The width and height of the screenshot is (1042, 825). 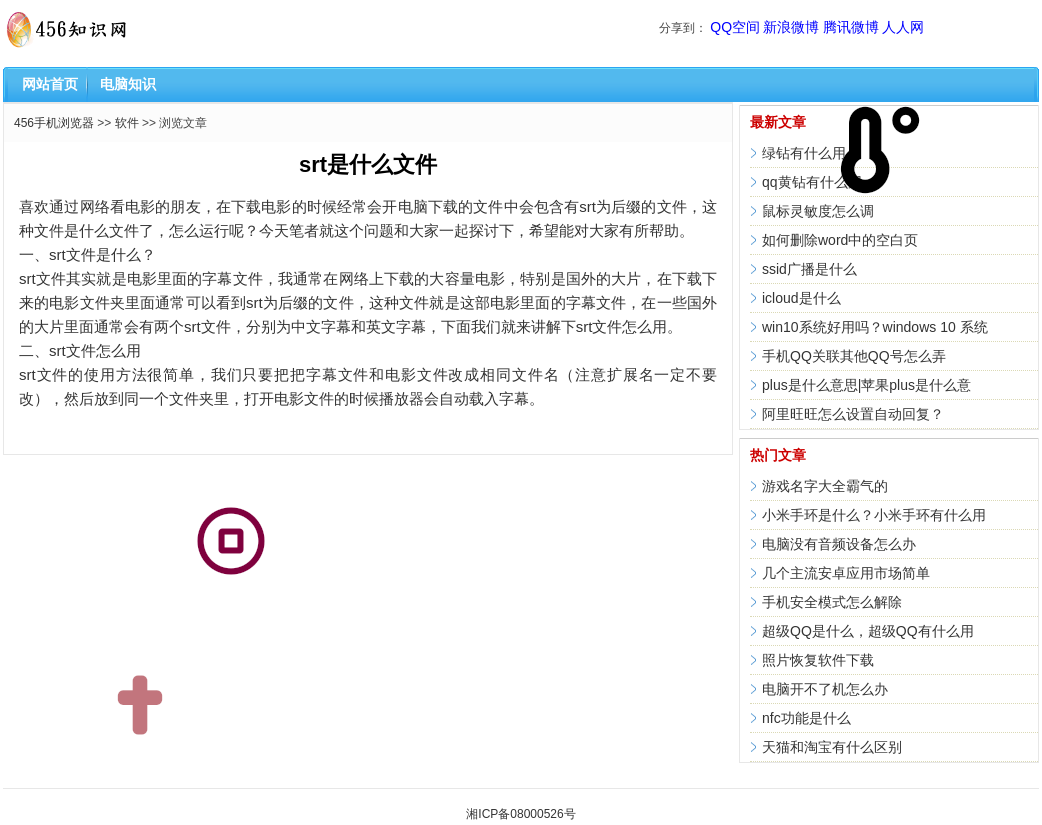 I want to click on stop media playback, so click(x=231, y=541).